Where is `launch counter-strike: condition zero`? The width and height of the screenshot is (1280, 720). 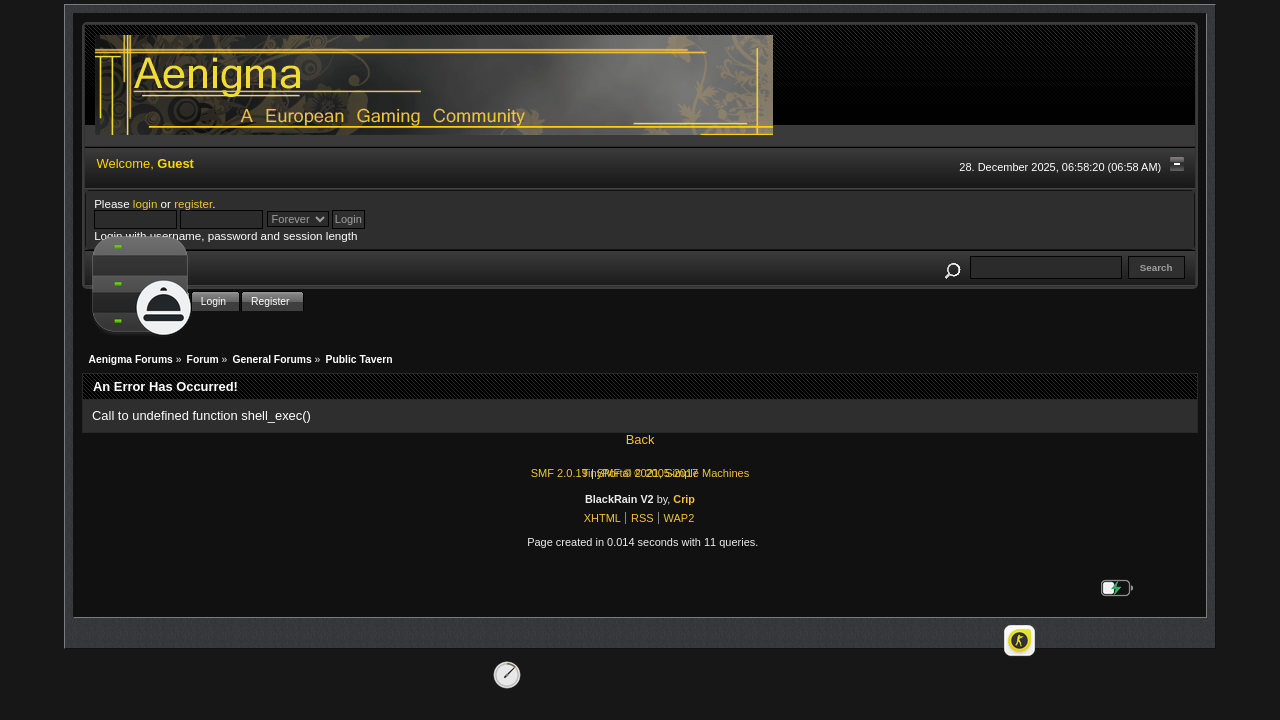 launch counter-strike: condition zero is located at coordinates (1019, 640).